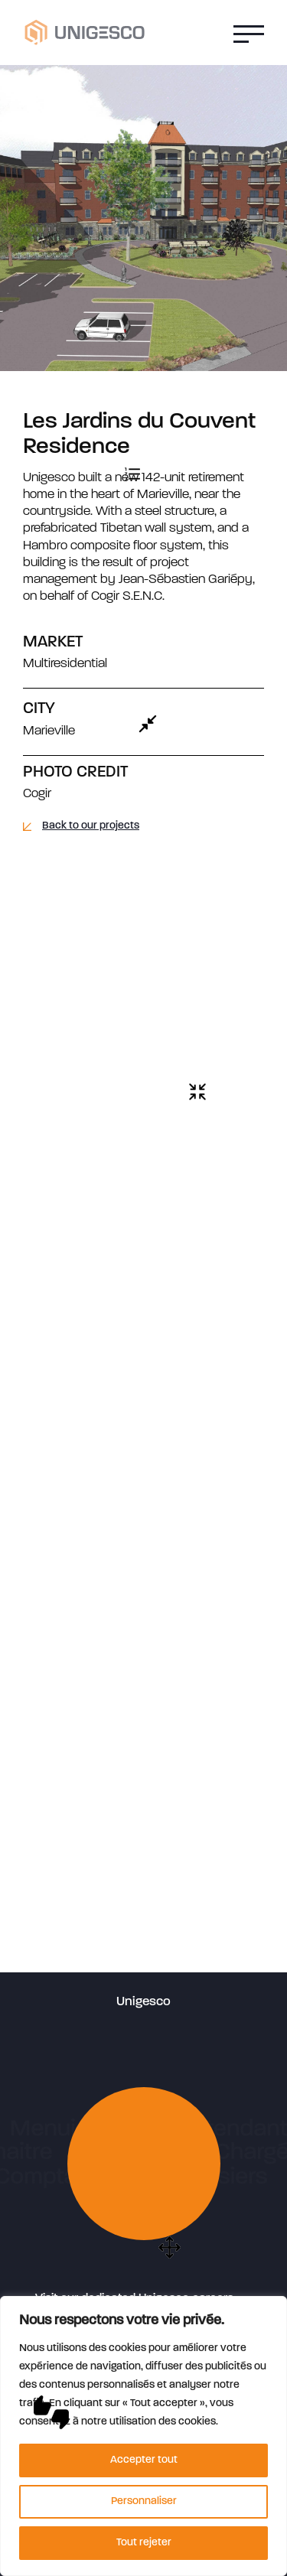 The width and height of the screenshot is (287, 2576). Describe the element at coordinates (197, 1092) in the screenshot. I see `minimize or reduce window size` at that location.